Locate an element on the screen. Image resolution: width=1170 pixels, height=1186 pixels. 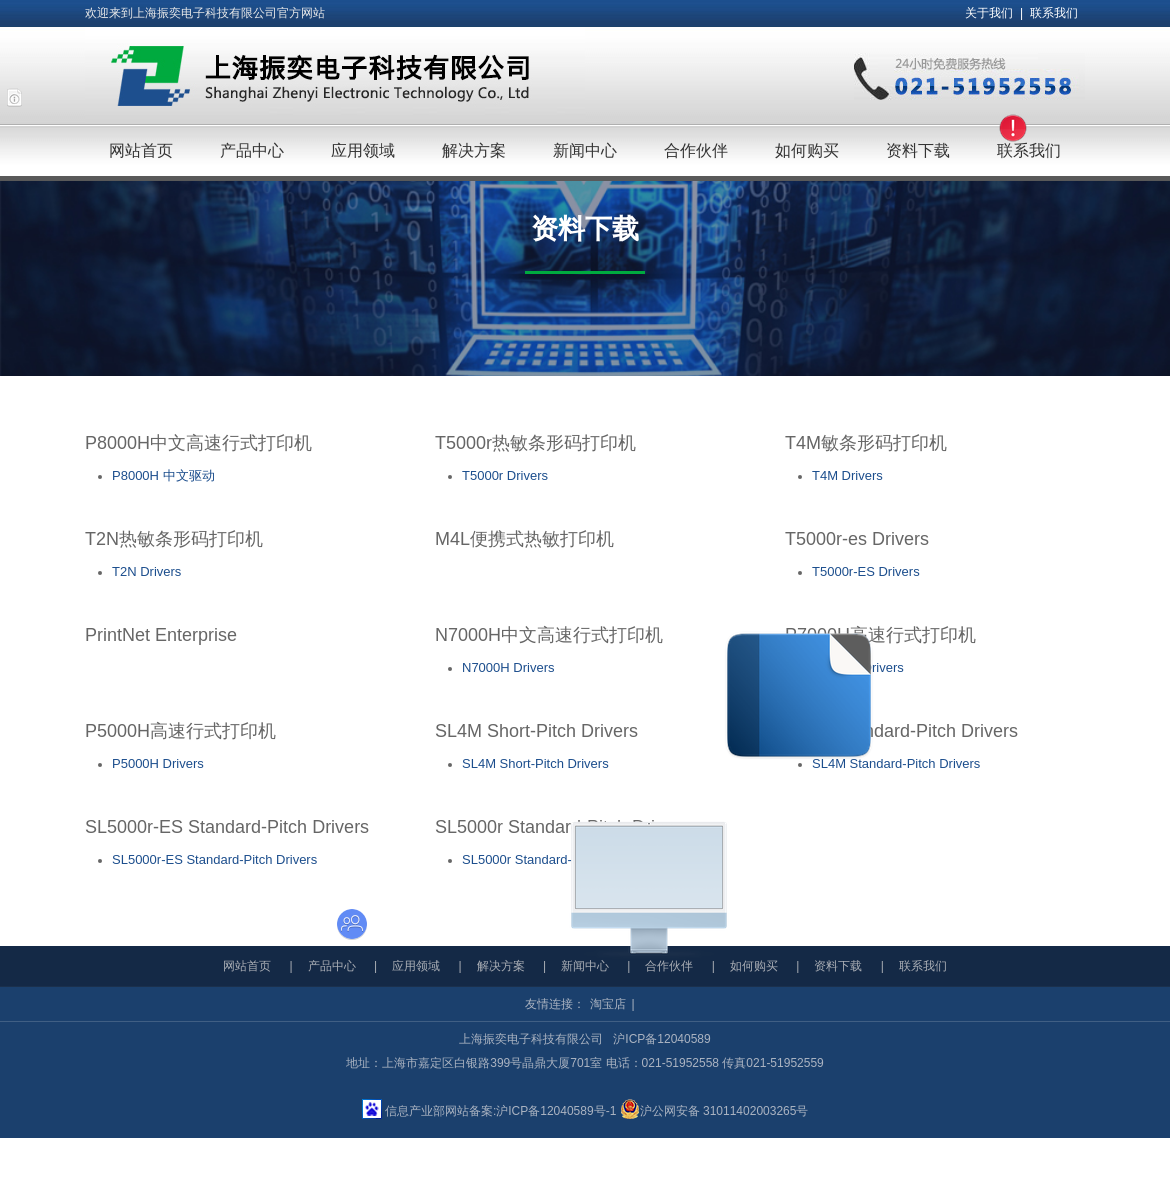
indicates a warning or alert requiring attention is located at coordinates (1013, 128).